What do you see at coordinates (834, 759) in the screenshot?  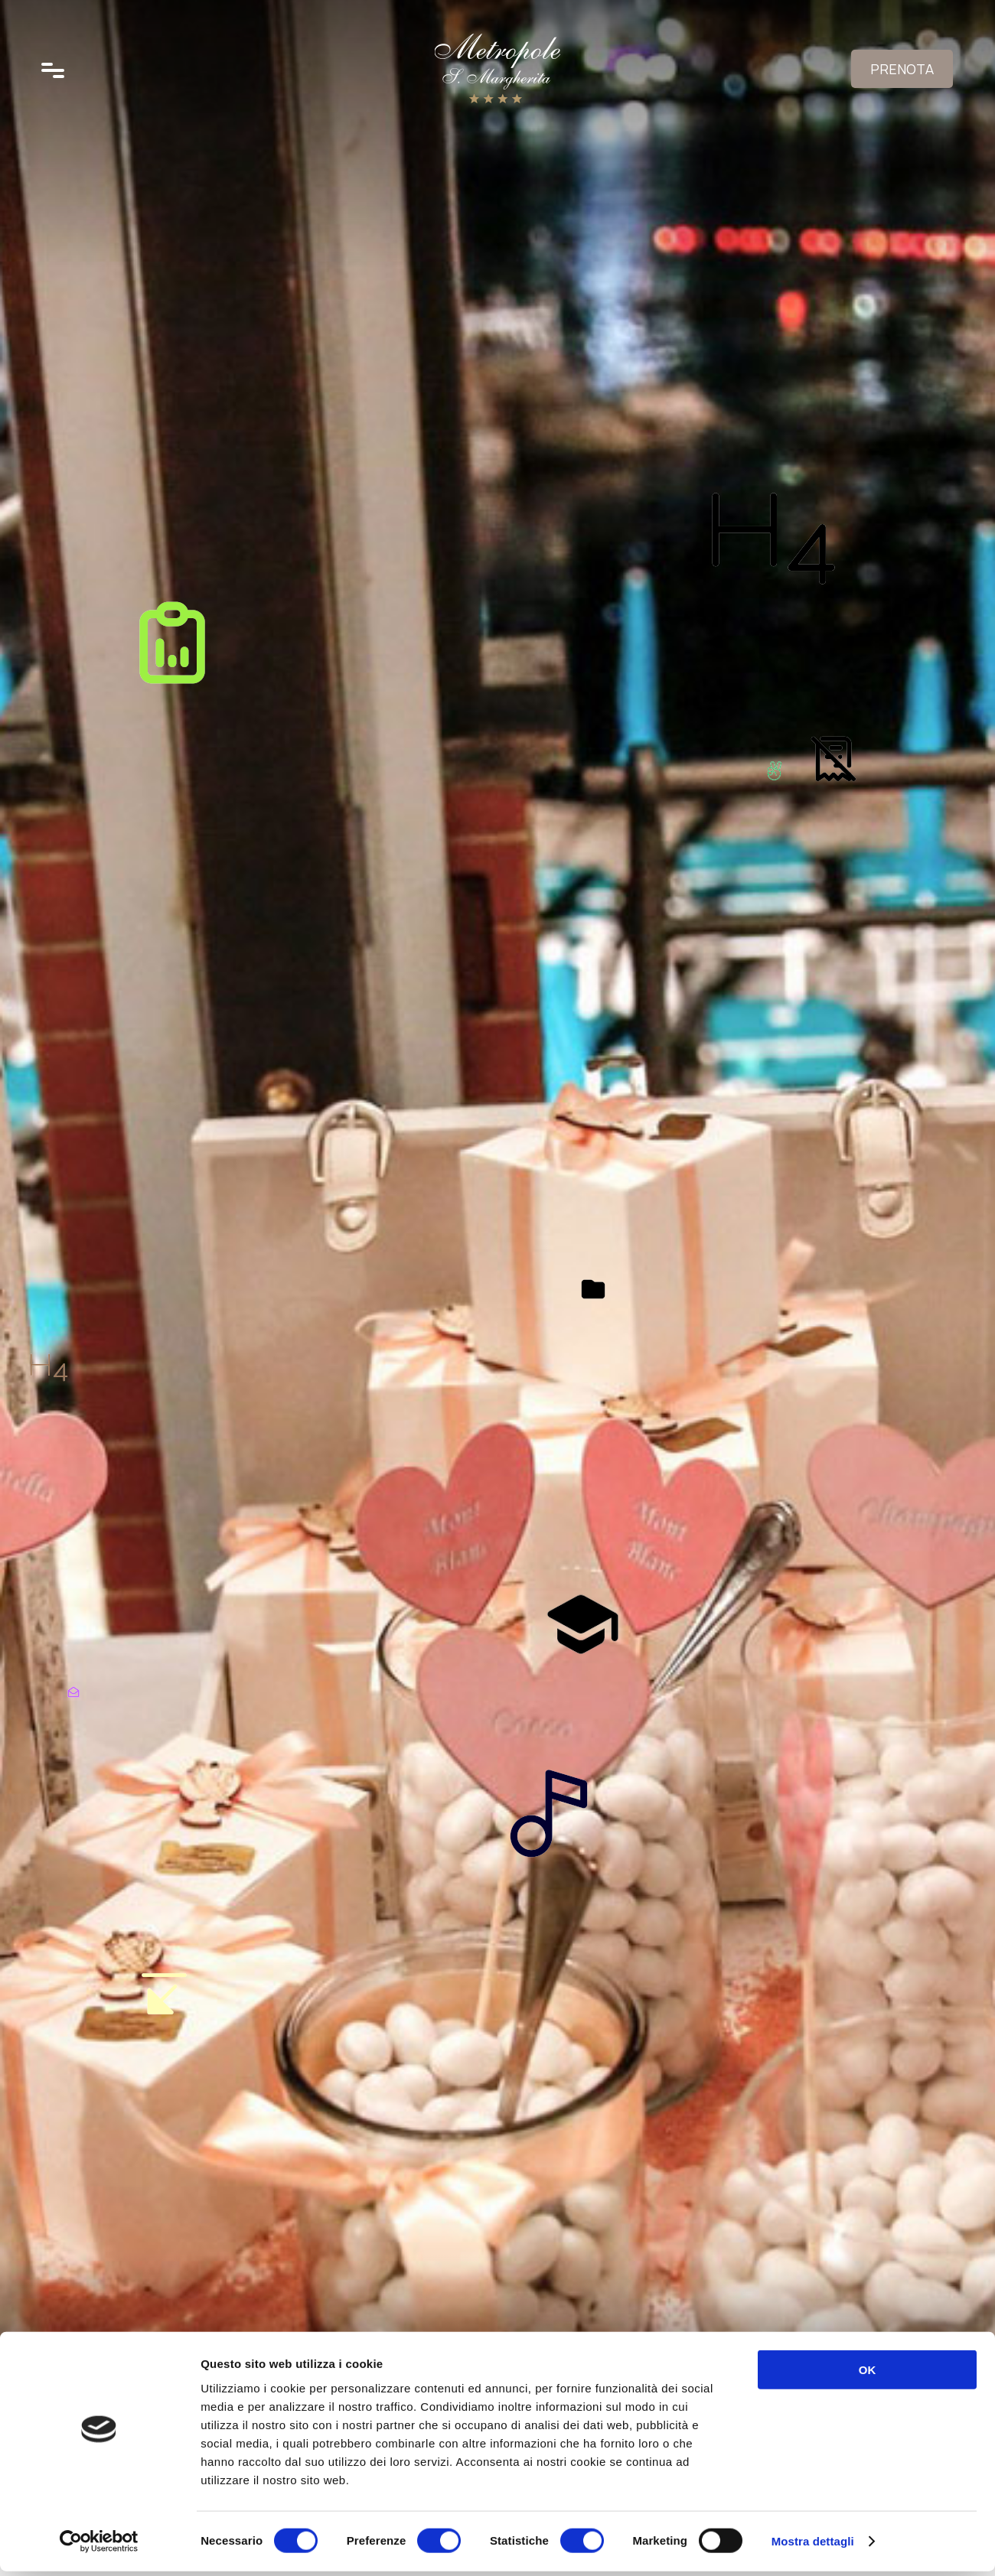 I see `disable receipt generation` at bounding box center [834, 759].